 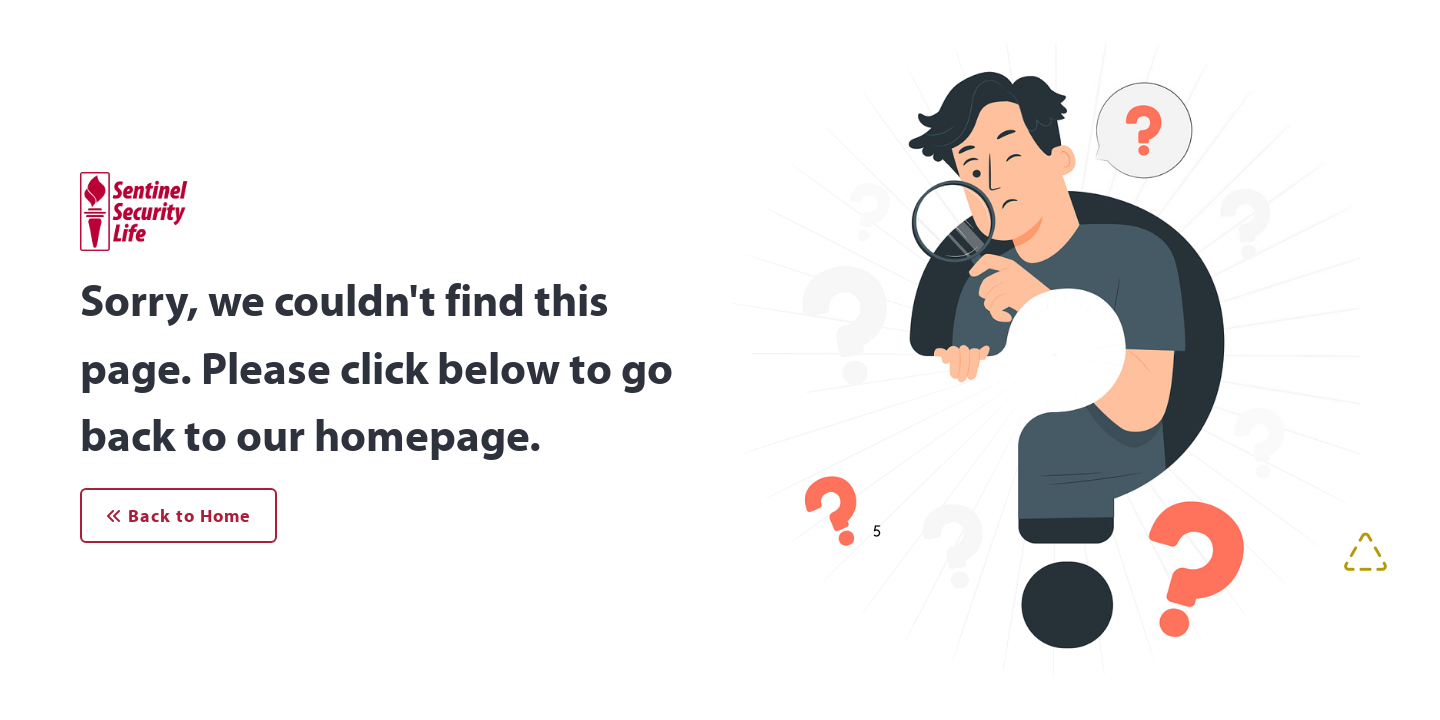 I want to click on indicates a draft or incomplete state, so click(x=1365, y=552).